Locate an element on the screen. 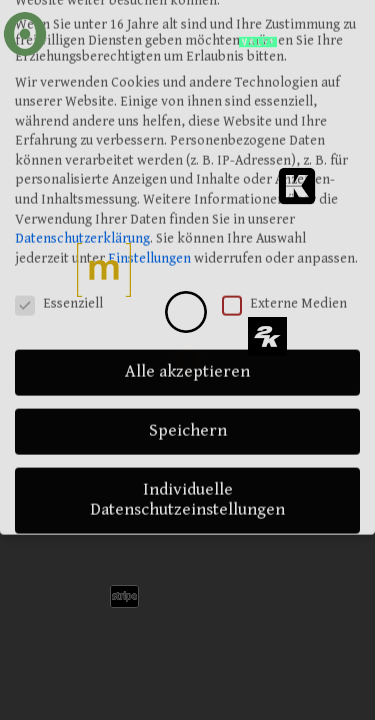 The width and height of the screenshot is (375, 720). open Observable data visualization platform is located at coordinates (25, 34).